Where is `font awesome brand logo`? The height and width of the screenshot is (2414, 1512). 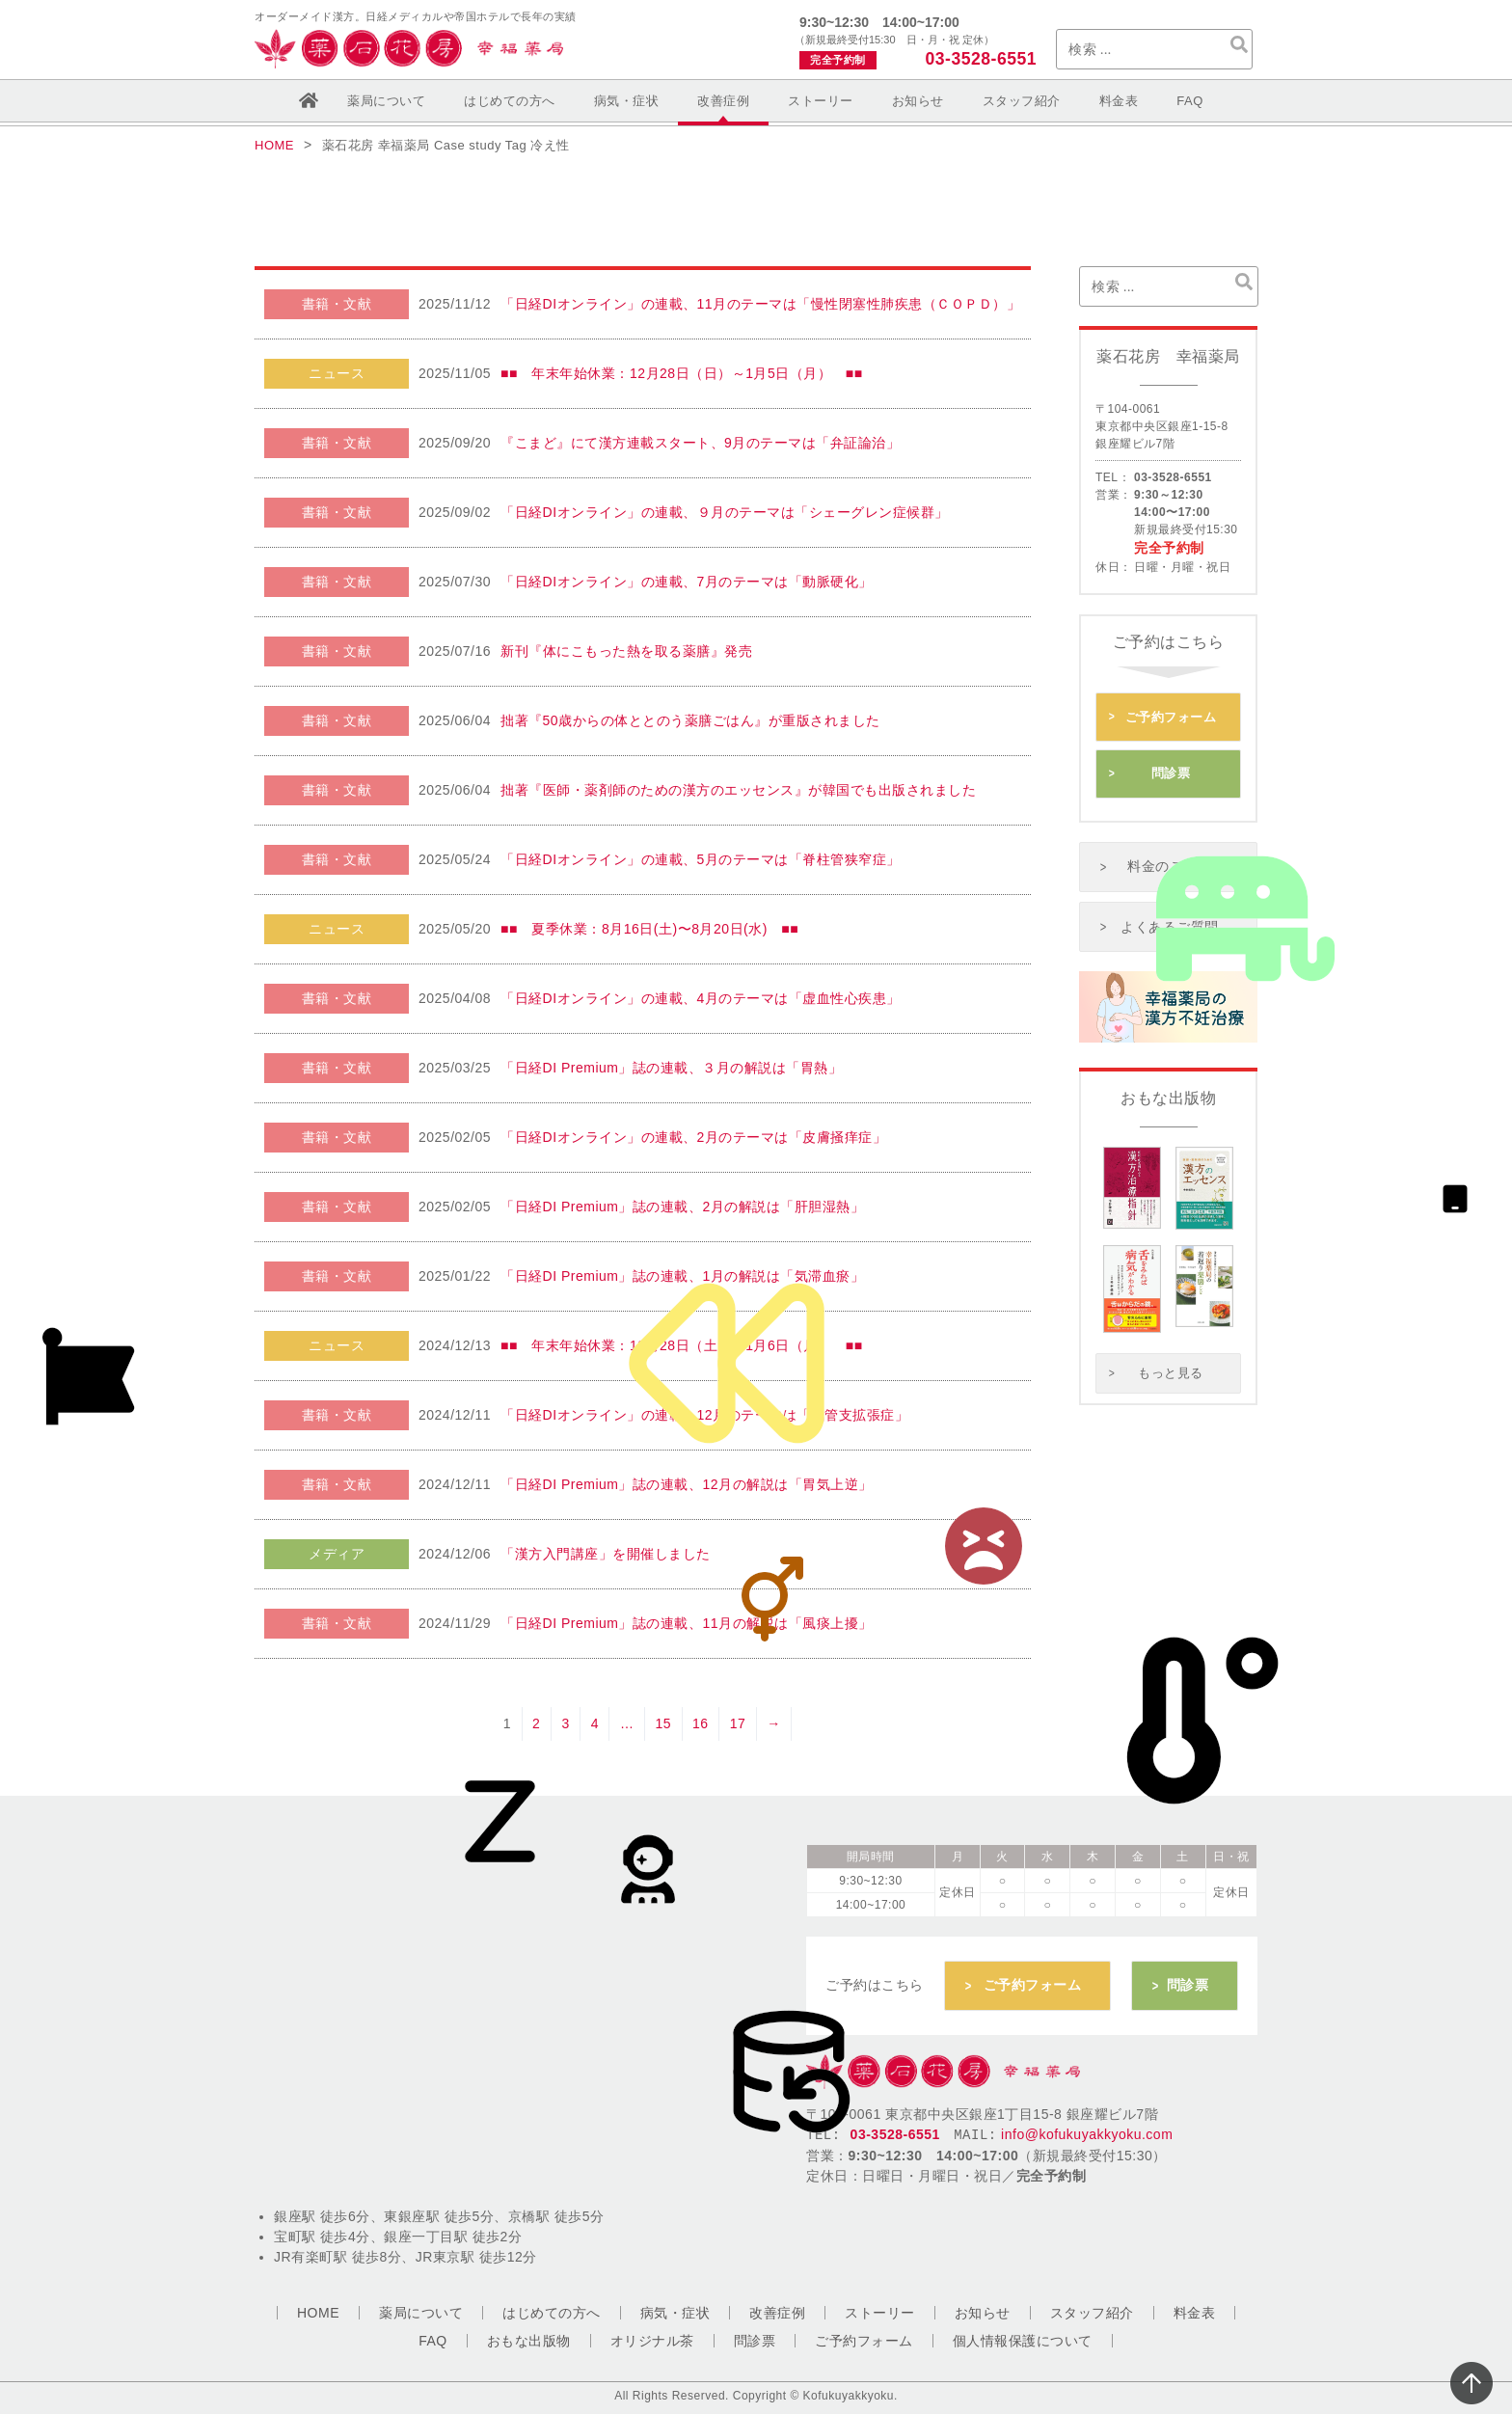
font awesome brand logo is located at coordinates (89, 1376).